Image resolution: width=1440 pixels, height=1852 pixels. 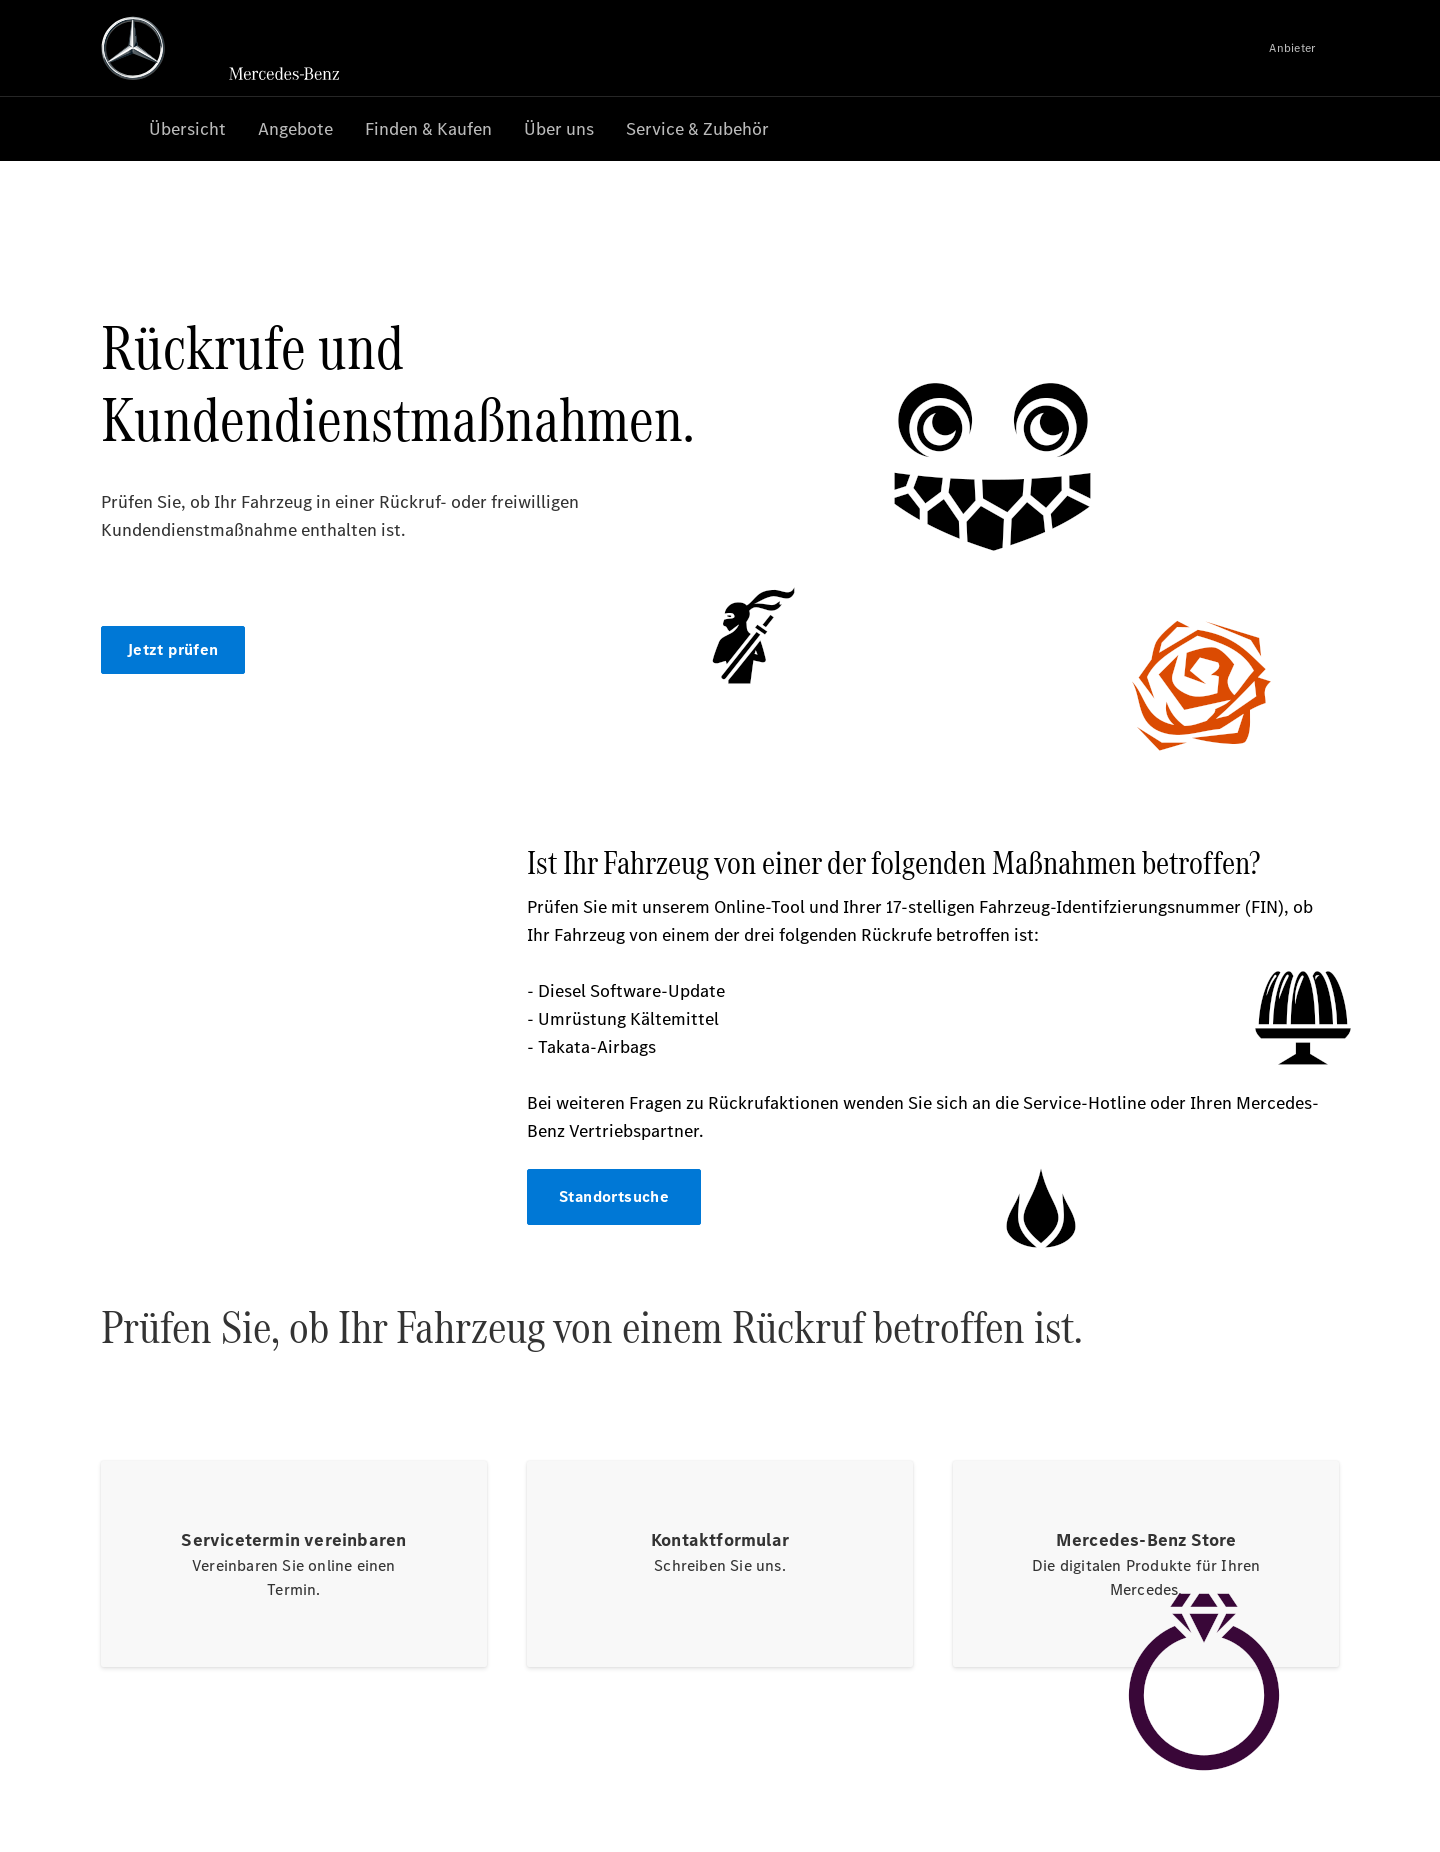 I want to click on a playful character or avatar icon, so click(x=992, y=468).